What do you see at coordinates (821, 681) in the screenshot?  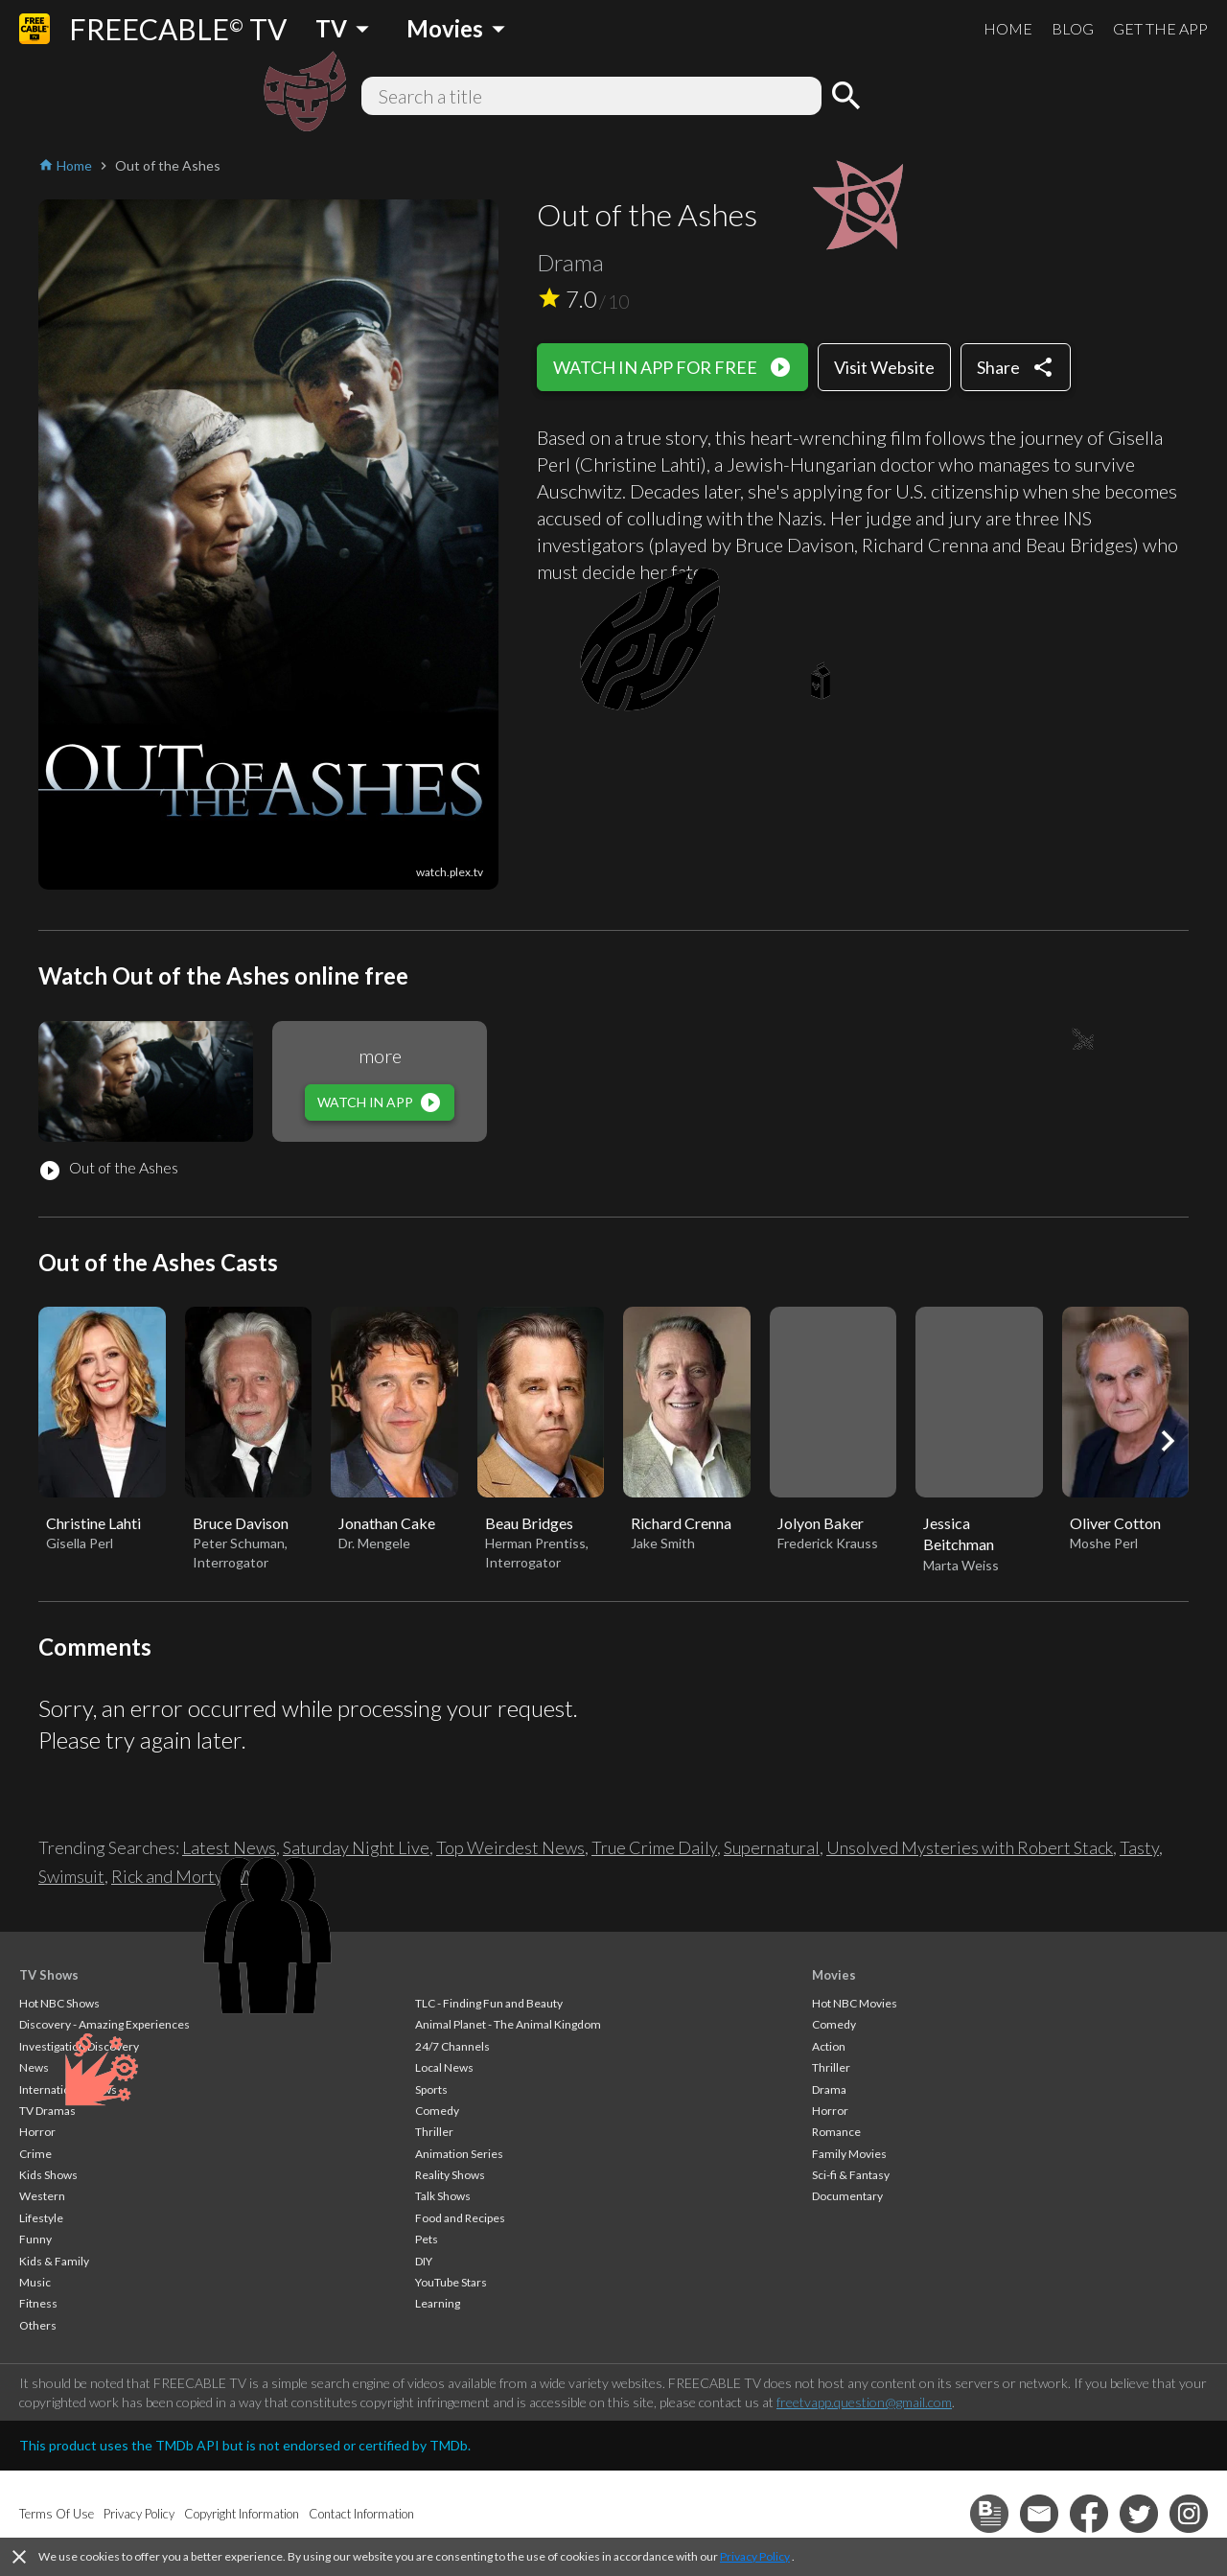 I see `milk or dairy product item in a game inventory` at bounding box center [821, 681].